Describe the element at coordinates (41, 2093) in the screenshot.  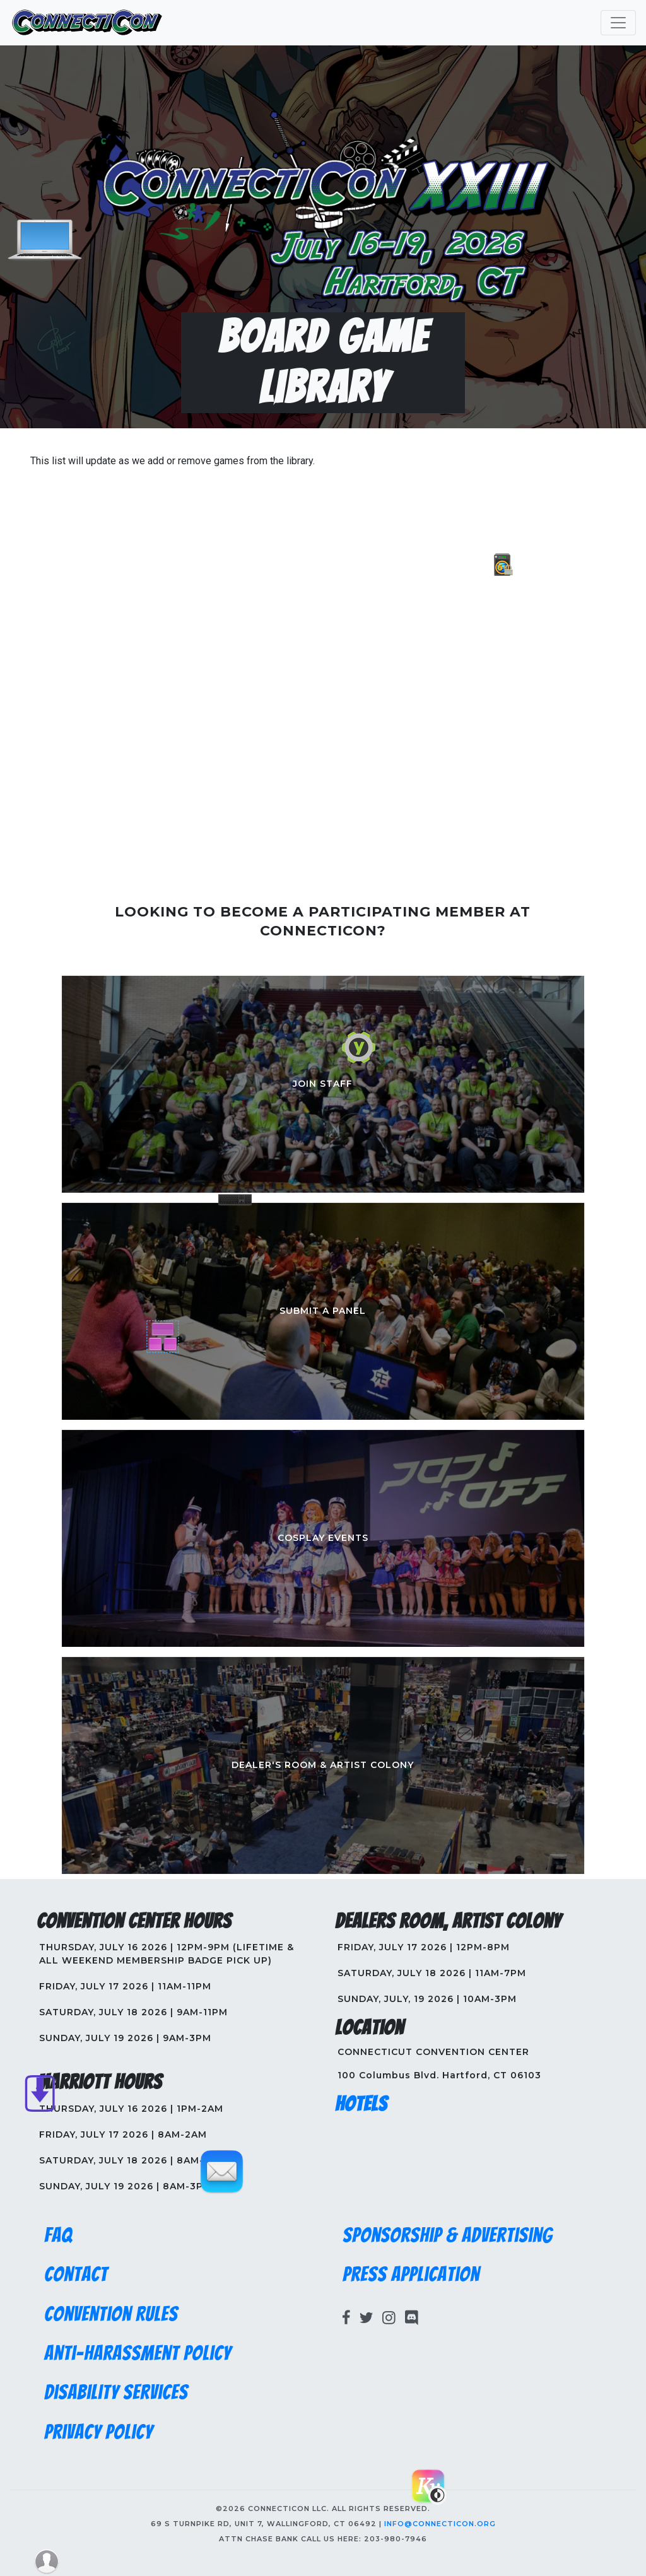
I see `download a file or application` at that location.